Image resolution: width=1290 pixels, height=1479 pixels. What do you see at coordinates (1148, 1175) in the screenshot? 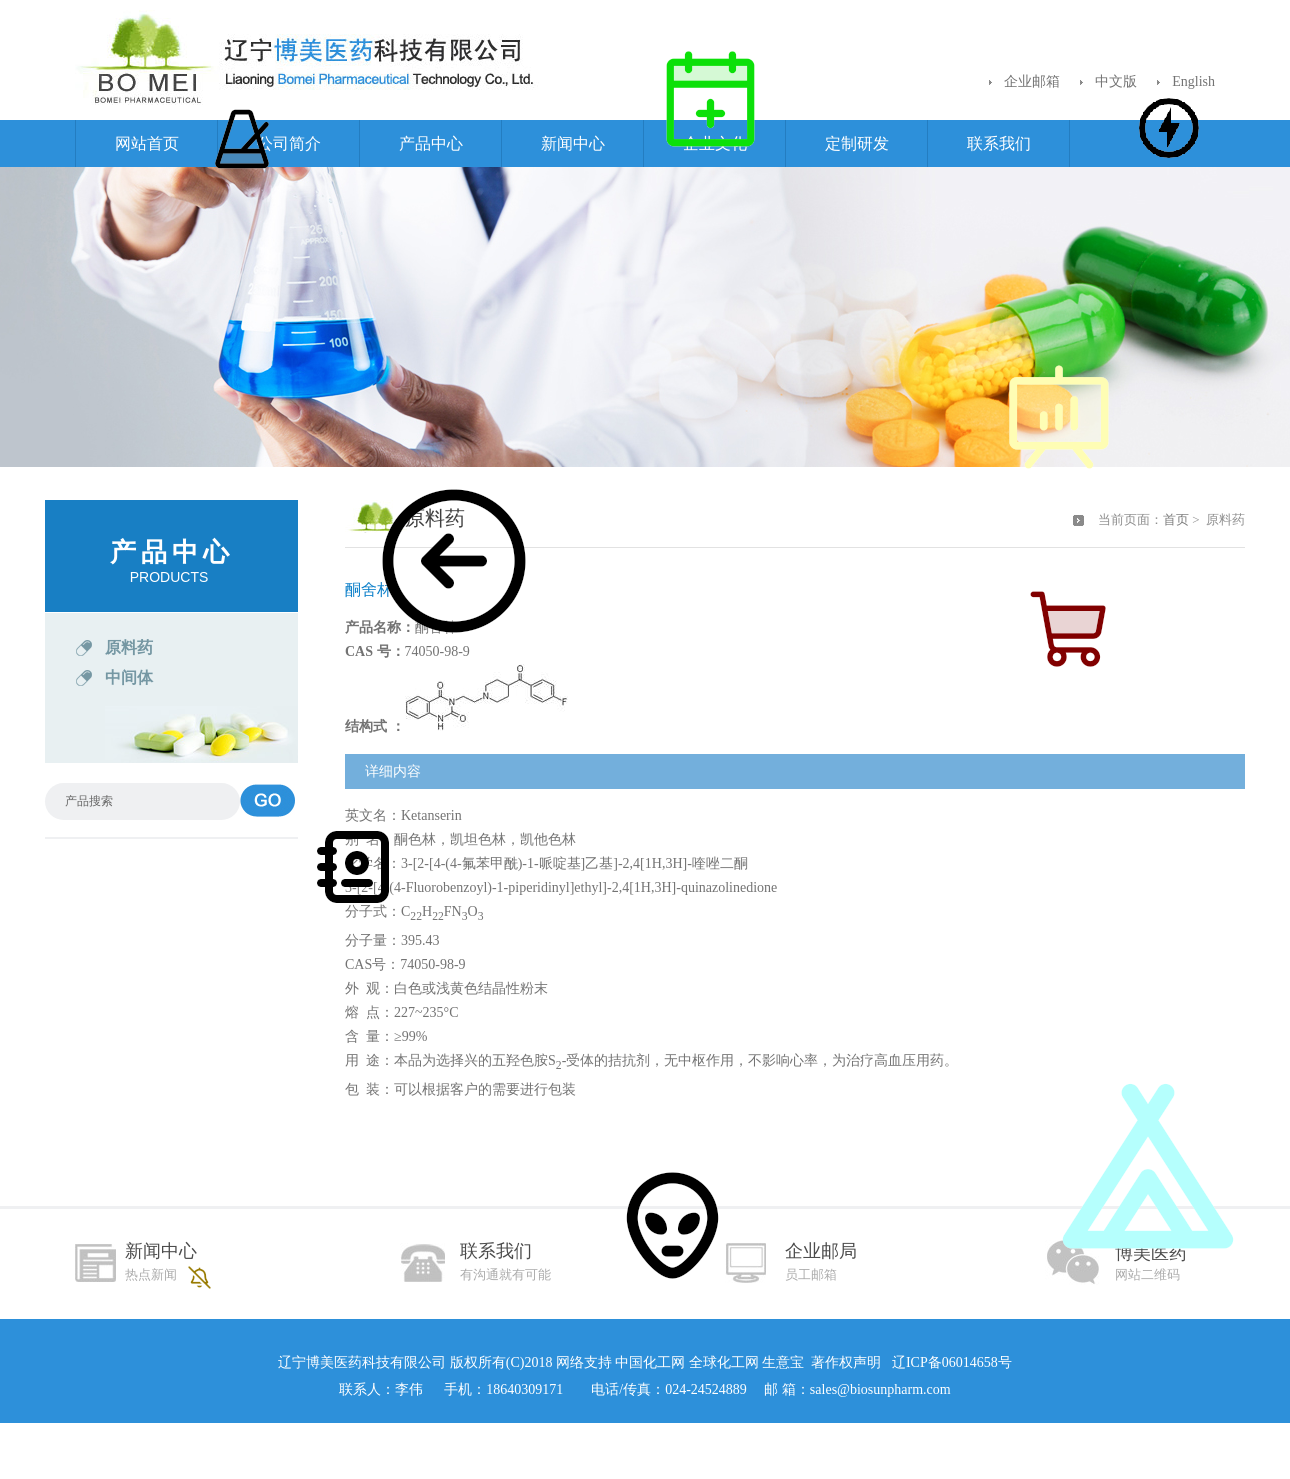
I see `access camping or outdoor activity features` at bounding box center [1148, 1175].